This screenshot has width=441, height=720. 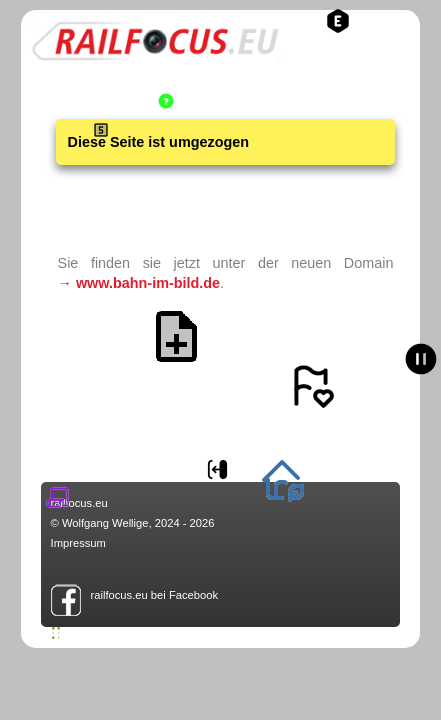 I want to click on create a new note or document, so click(x=176, y=336).